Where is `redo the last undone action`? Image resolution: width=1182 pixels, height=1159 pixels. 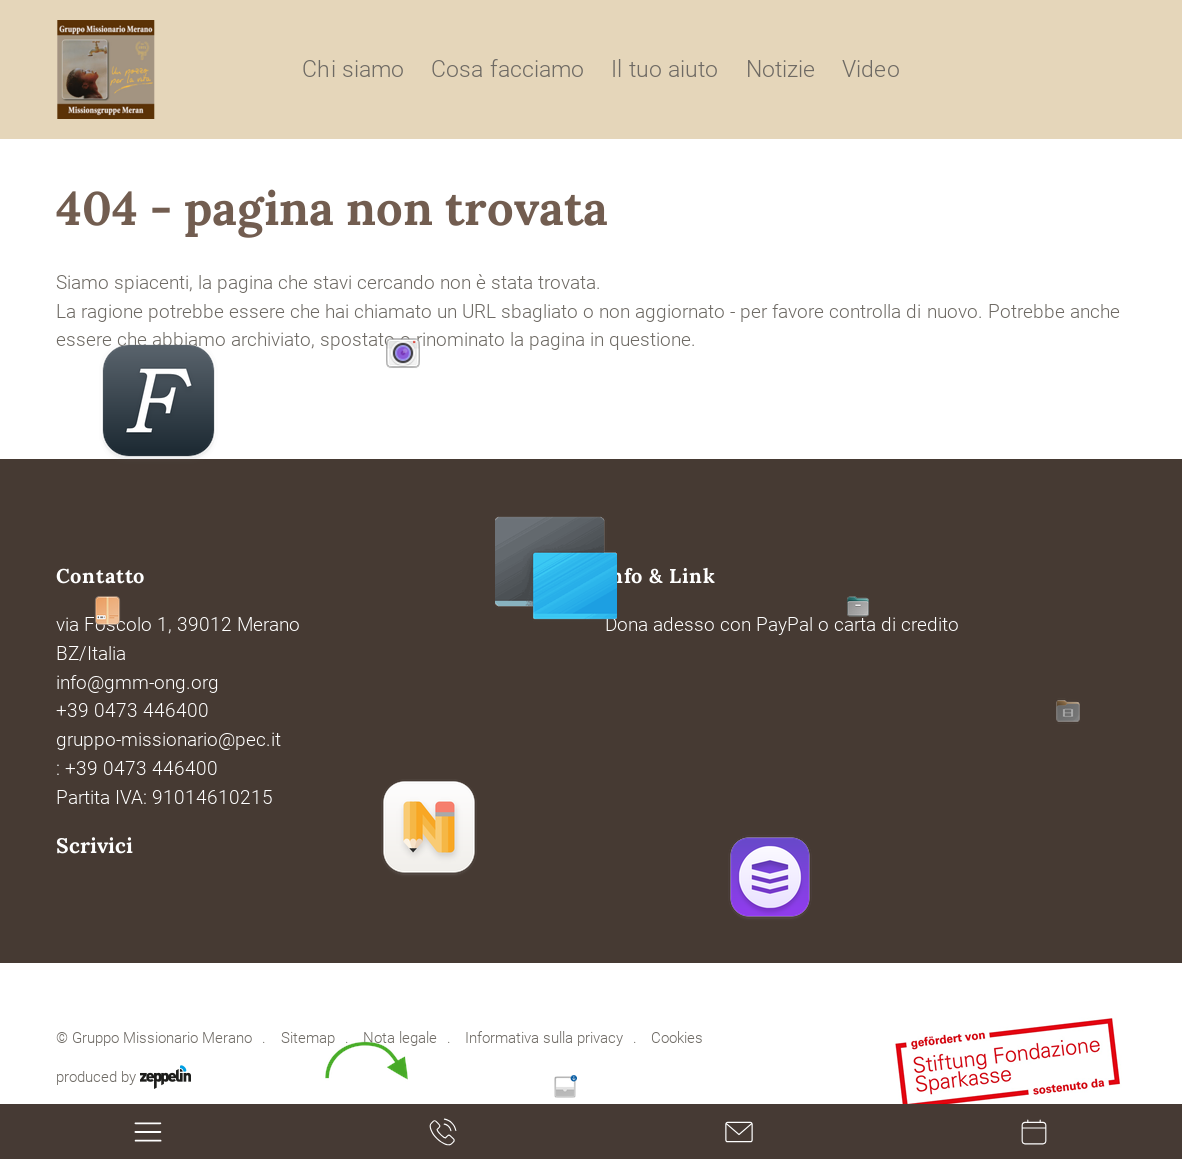
redo the last undone action is located at coordinates (367, 1060).